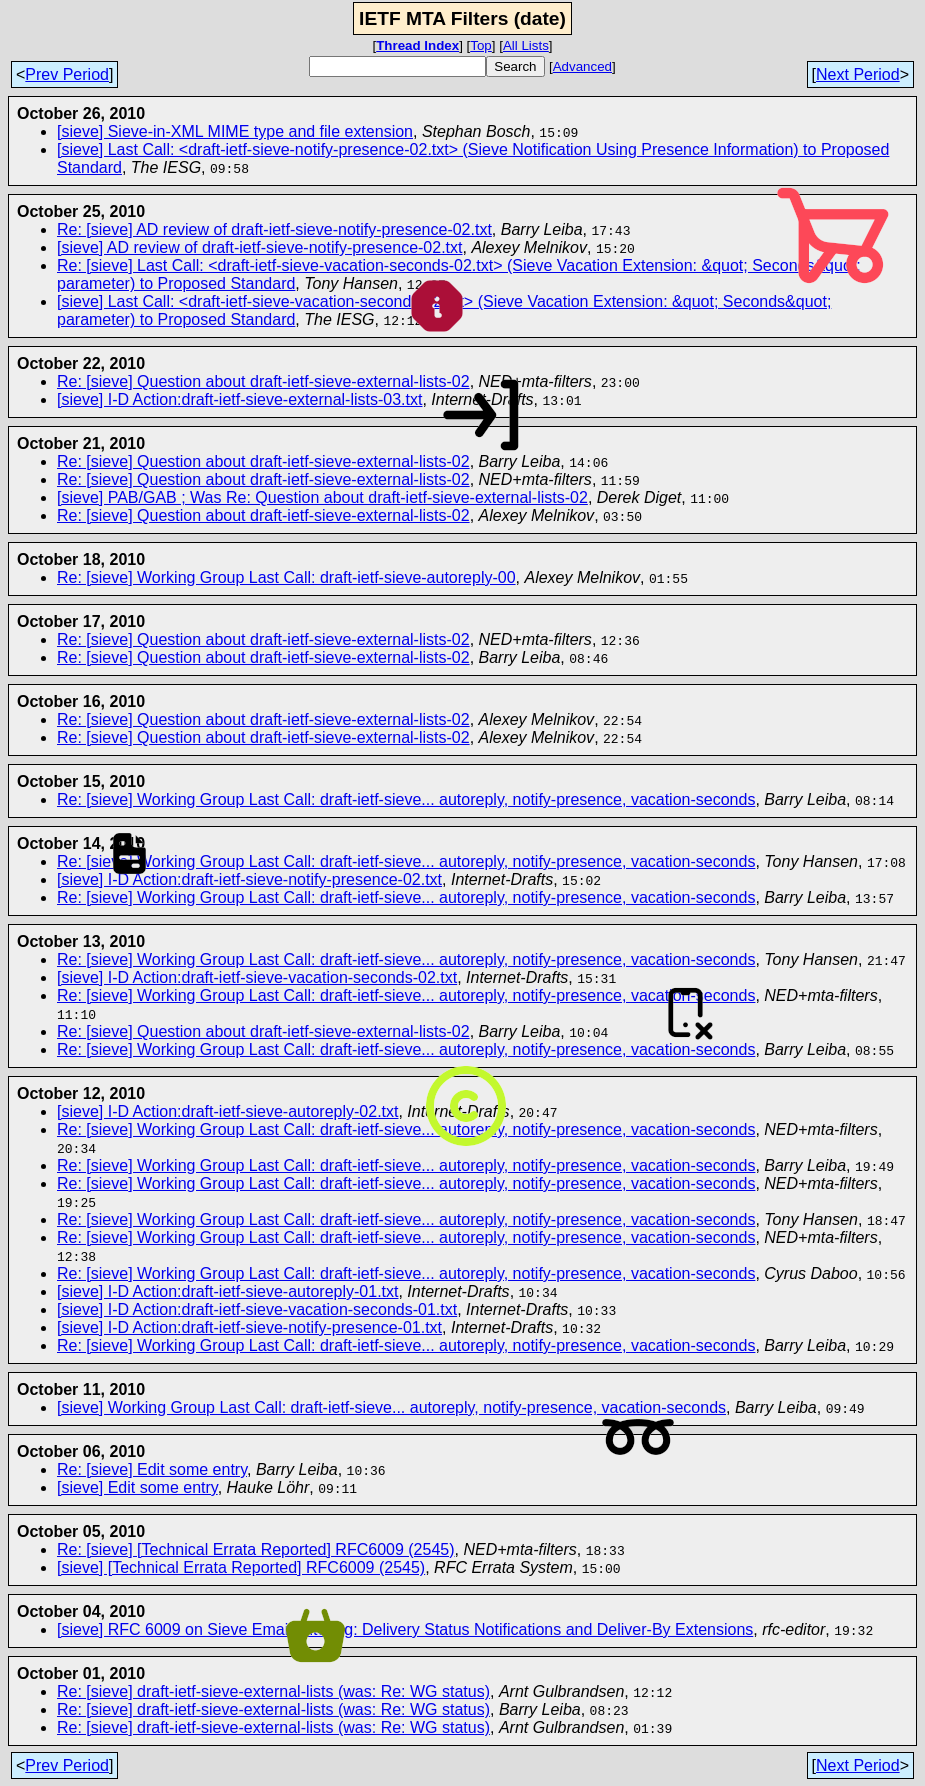 This screenshot has width=925, height=1786. What do you see at coordinates (466, 1106) in the screenshot?
I see `indicates copyrighted content` at bounding box center [466, 1106].